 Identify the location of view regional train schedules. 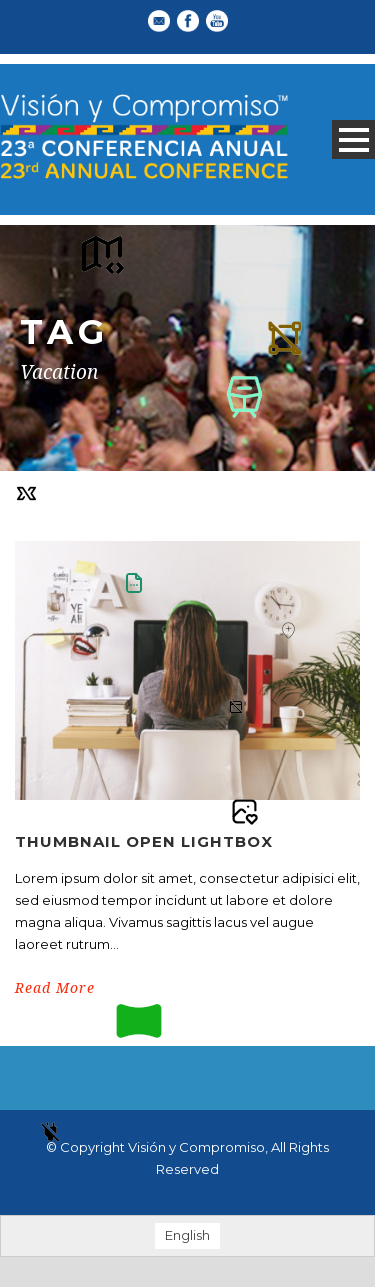
(244, 395).